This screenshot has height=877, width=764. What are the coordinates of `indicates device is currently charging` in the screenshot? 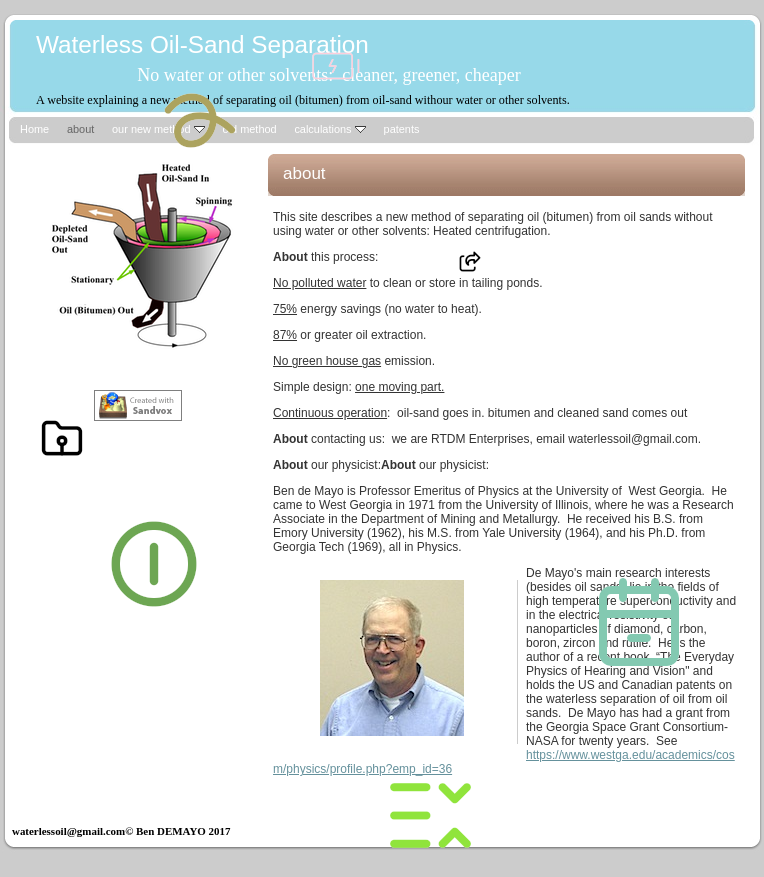 It's located at (335, 66).